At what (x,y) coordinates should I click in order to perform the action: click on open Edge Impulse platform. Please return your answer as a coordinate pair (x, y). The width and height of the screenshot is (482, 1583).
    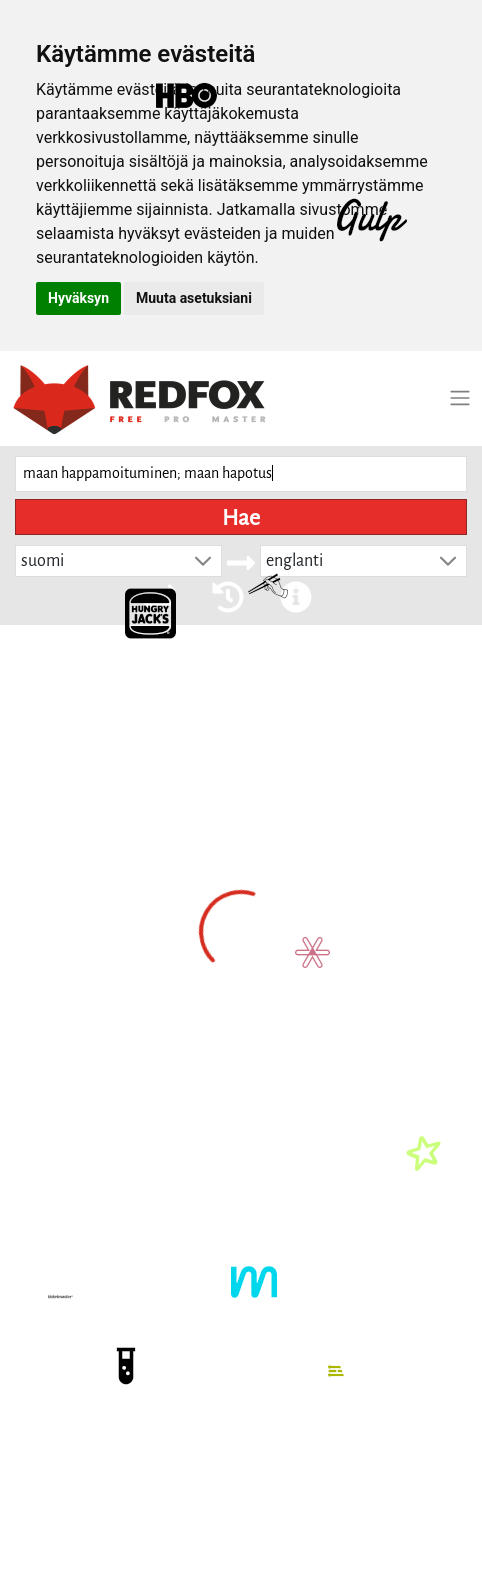
    Looking at the image, I should click on (336, 1371).